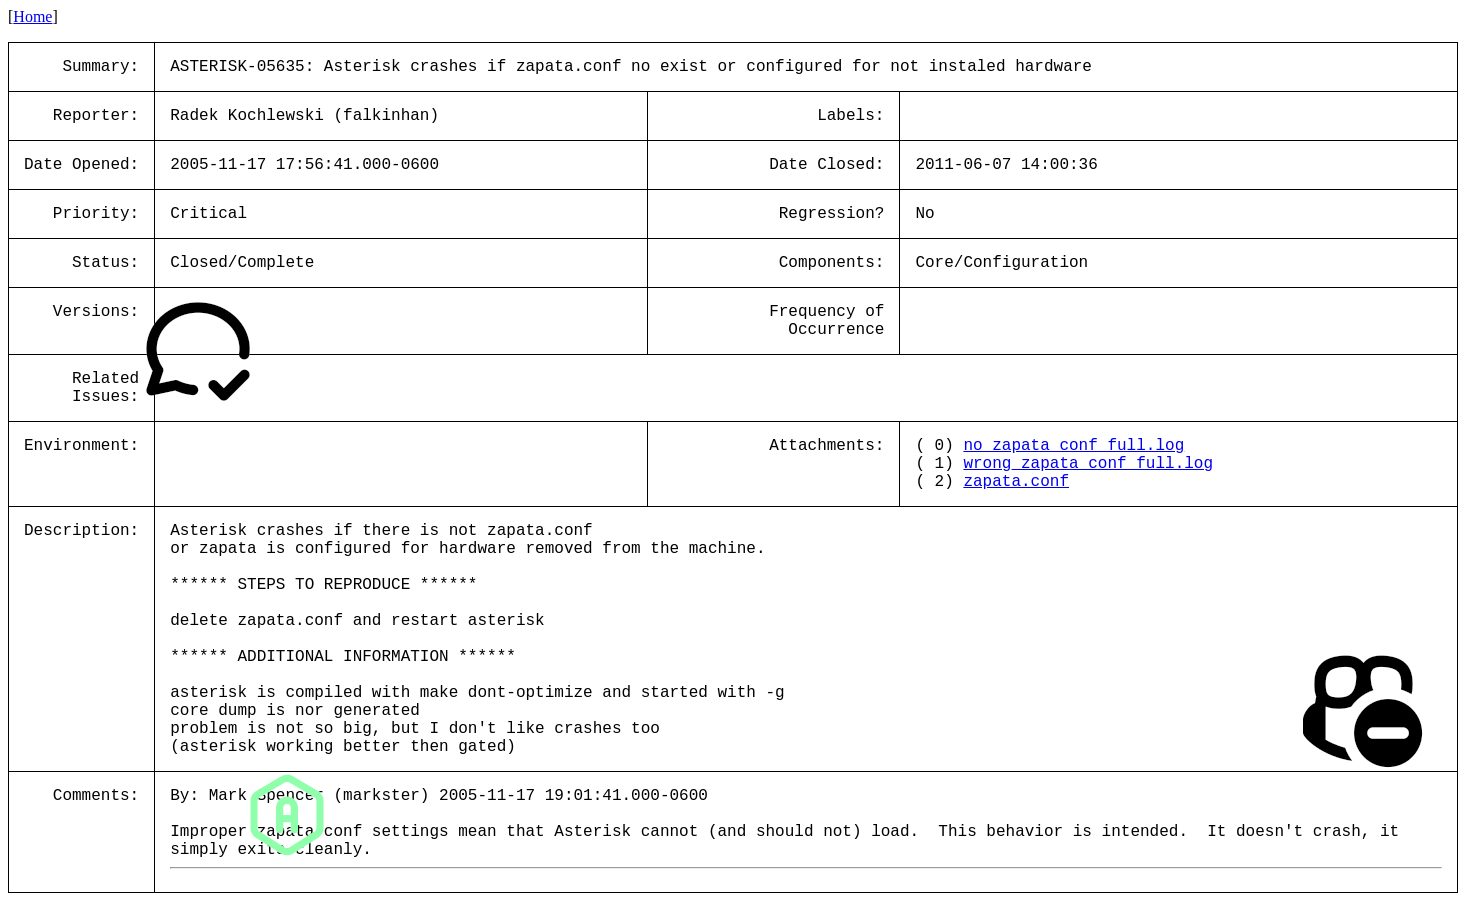  Describe the element at coordinates (287, 815) in the screenshot. I see `select option A in a multi-choice interface` at that location.